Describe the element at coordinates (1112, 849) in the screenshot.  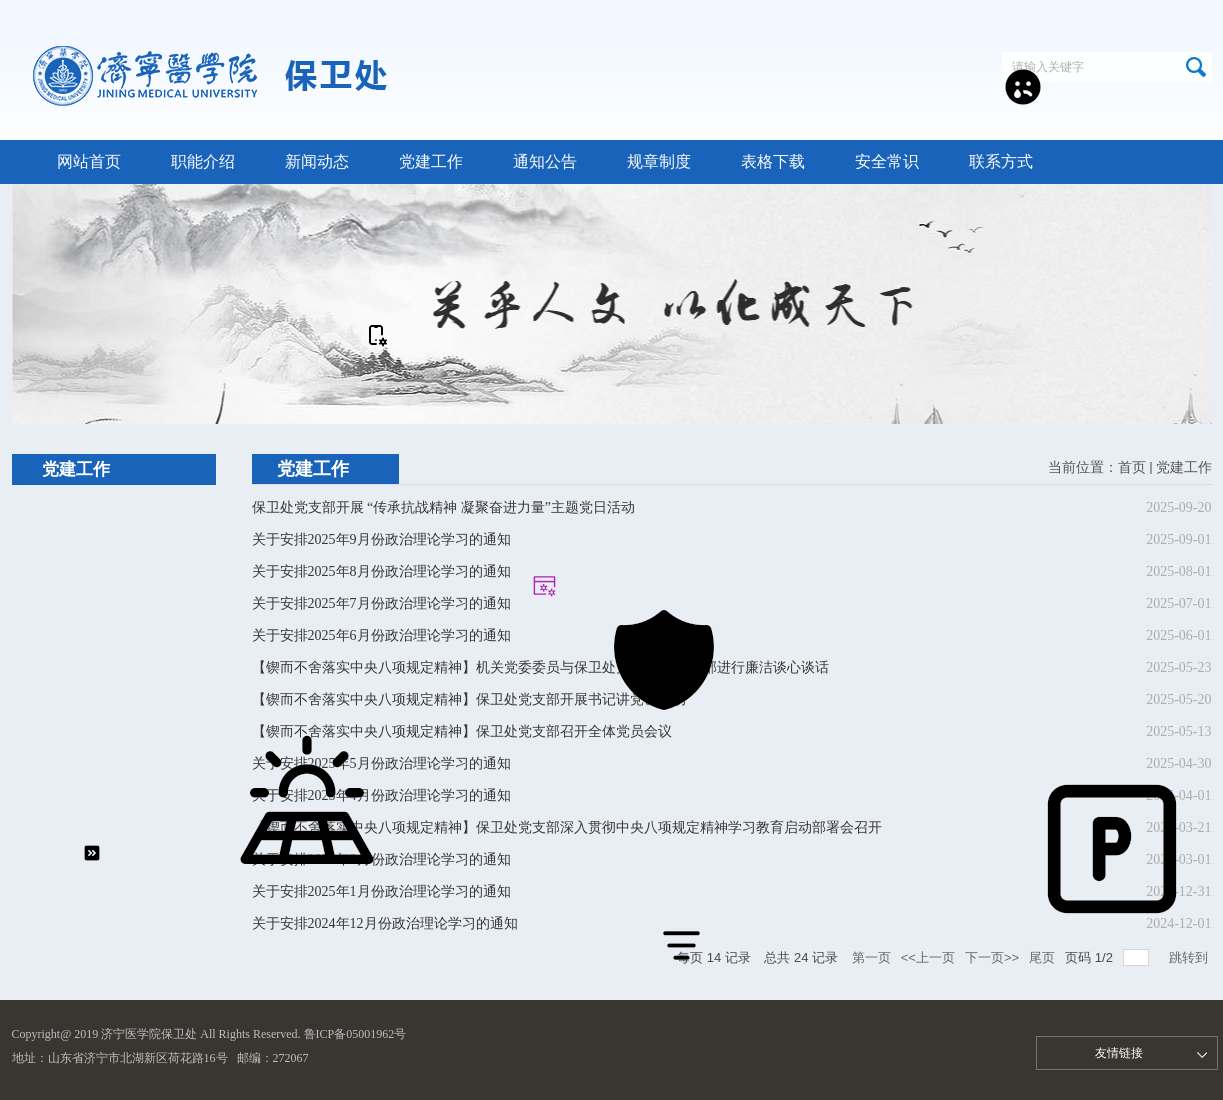
I see `find nearby parking locations` at that location.